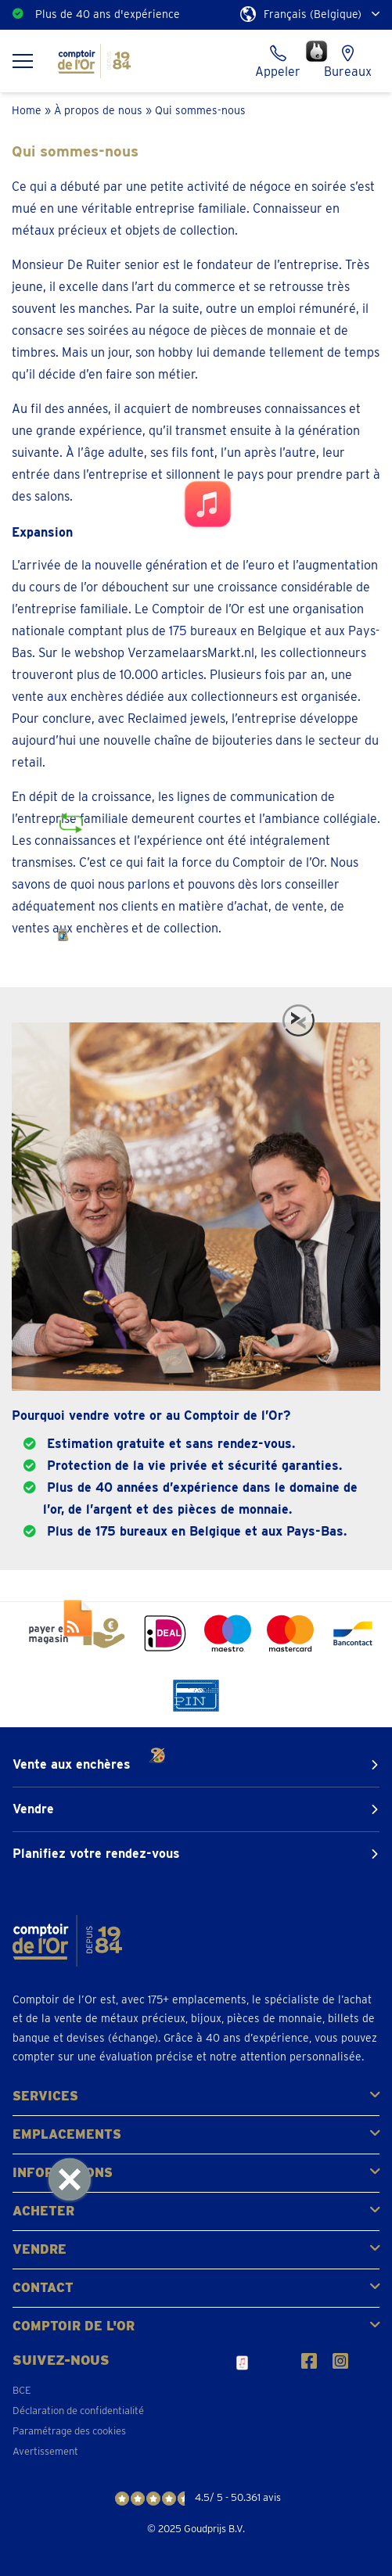 The image size is (392, 2576). I want to click on launch the badland game app, so click(316, 51).